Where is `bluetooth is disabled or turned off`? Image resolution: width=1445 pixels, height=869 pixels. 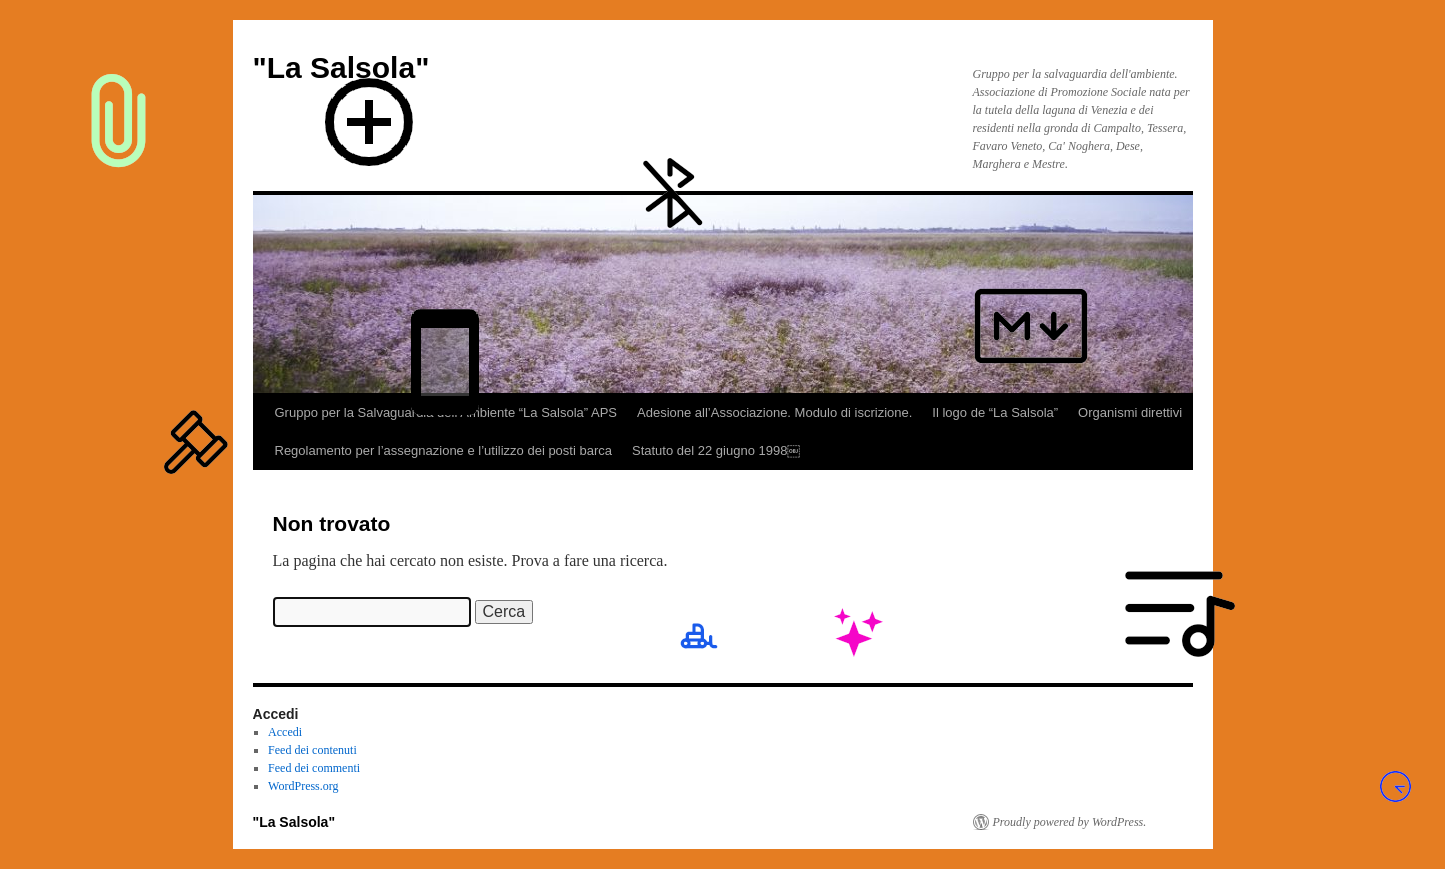 bluetooth is disabled or turned off is located at coordinates (670, 193).